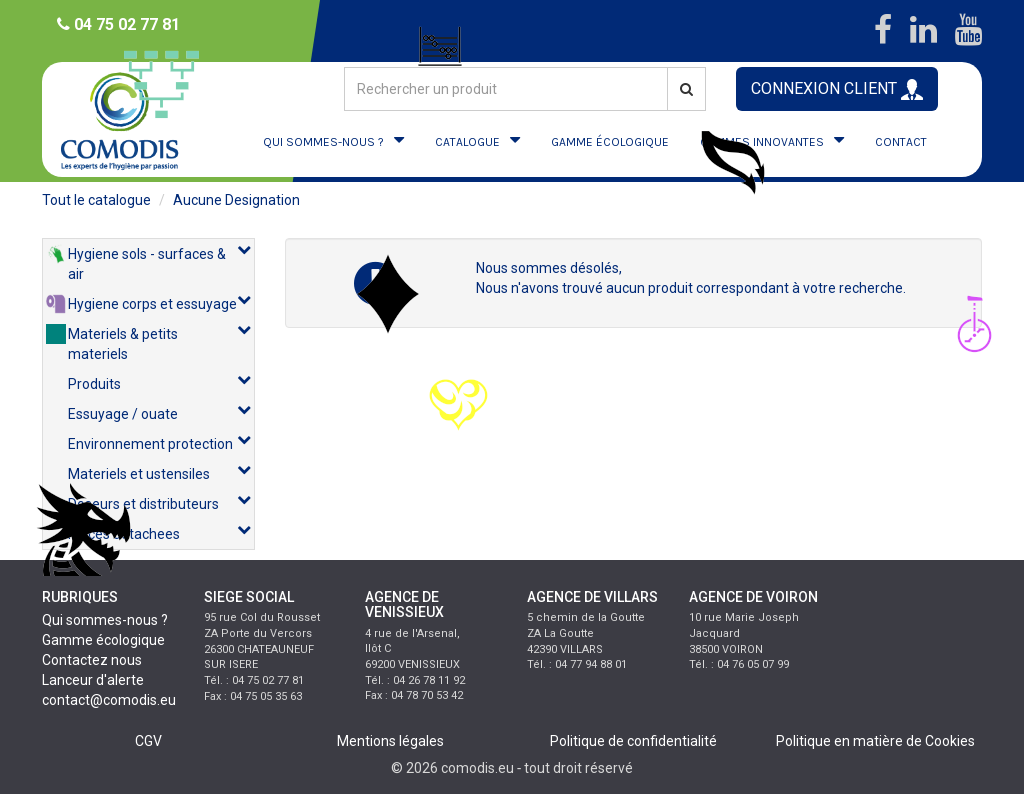 The width and height of the screenshot is (1024, 794). What do you see at coordinates (440, 44) in the screenshot?
I see `open calculator or counting tool` at bounding box center [440, 44].